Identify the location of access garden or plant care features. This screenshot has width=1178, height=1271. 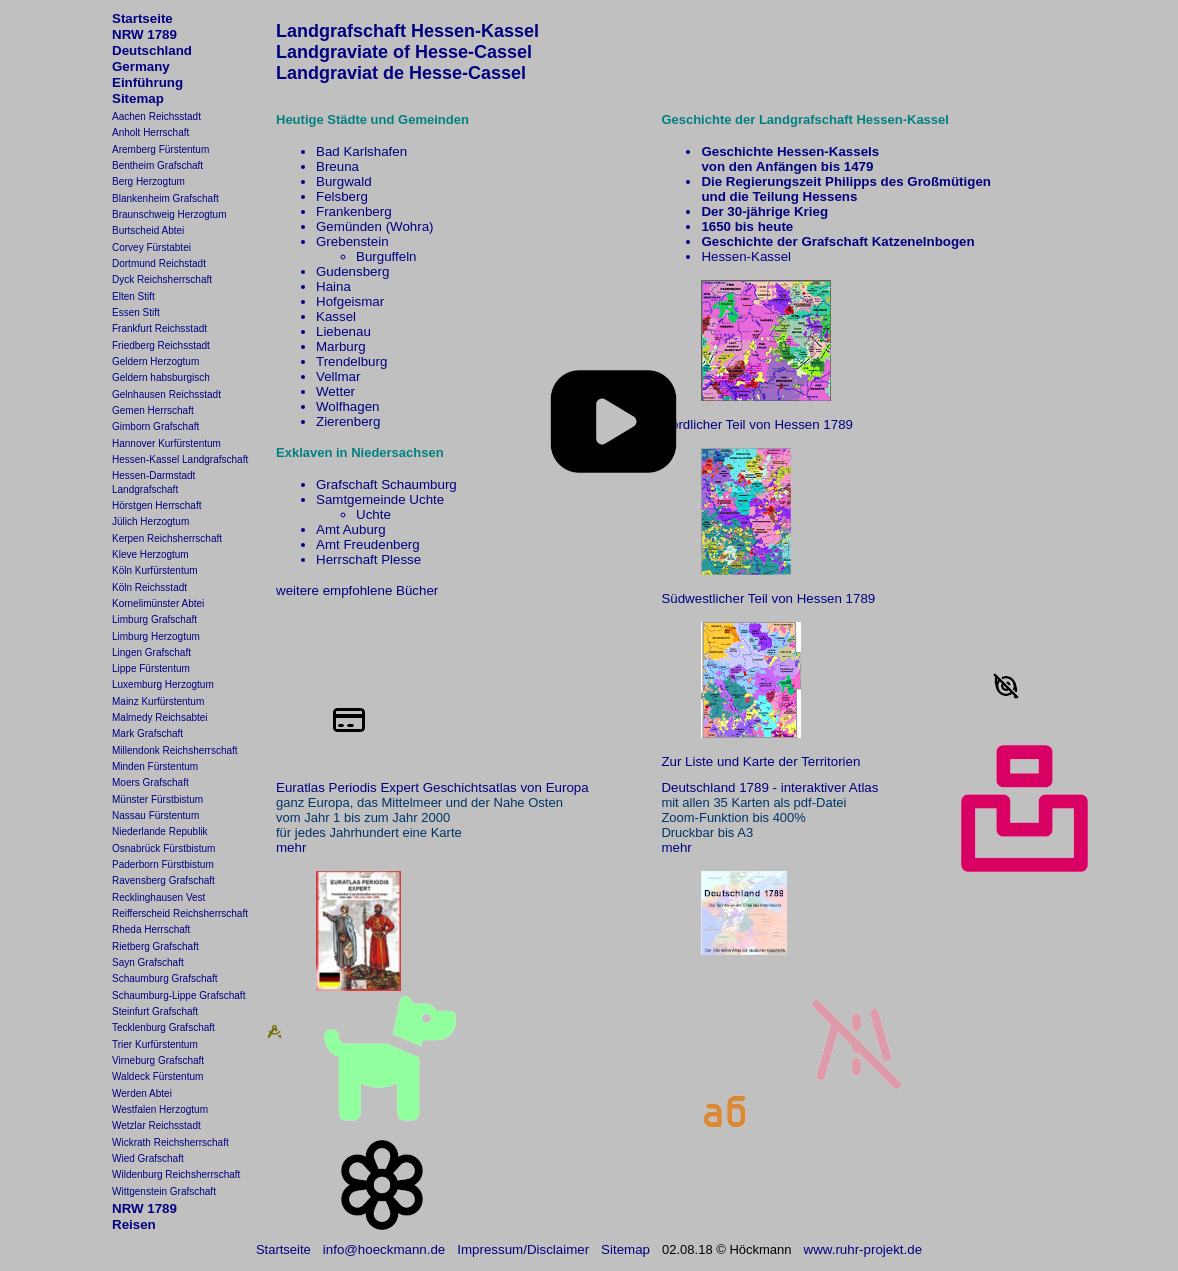
(382, 1185).